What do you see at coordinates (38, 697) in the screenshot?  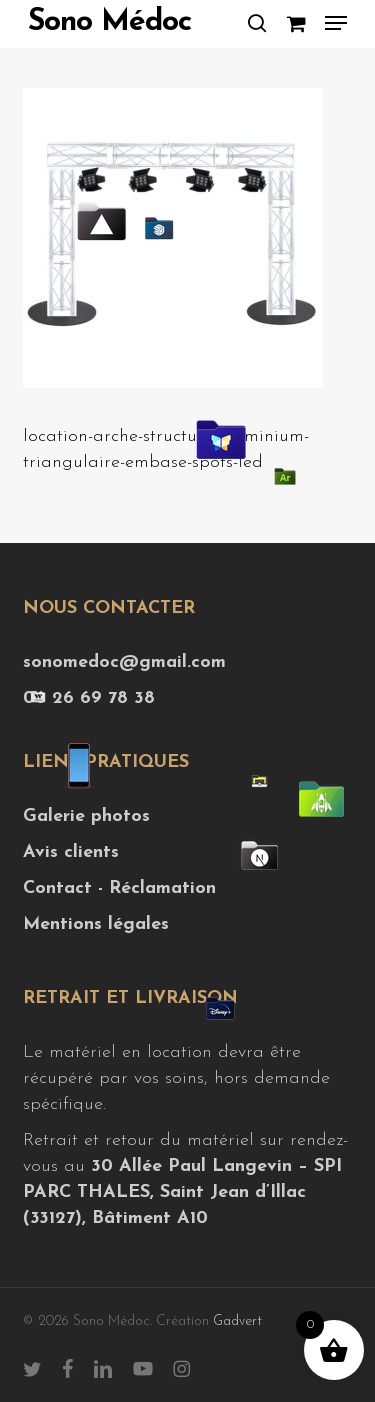 I see `open folder containing saved wikipedia articles` at bounding box center [38, 697].